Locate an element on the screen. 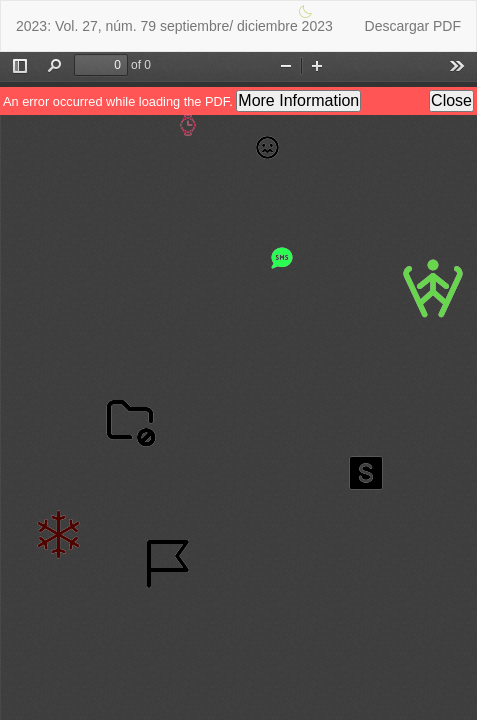 This screenshot has width=477, height=720. cancel folder upload or creation is located at coordinates (130, 421).